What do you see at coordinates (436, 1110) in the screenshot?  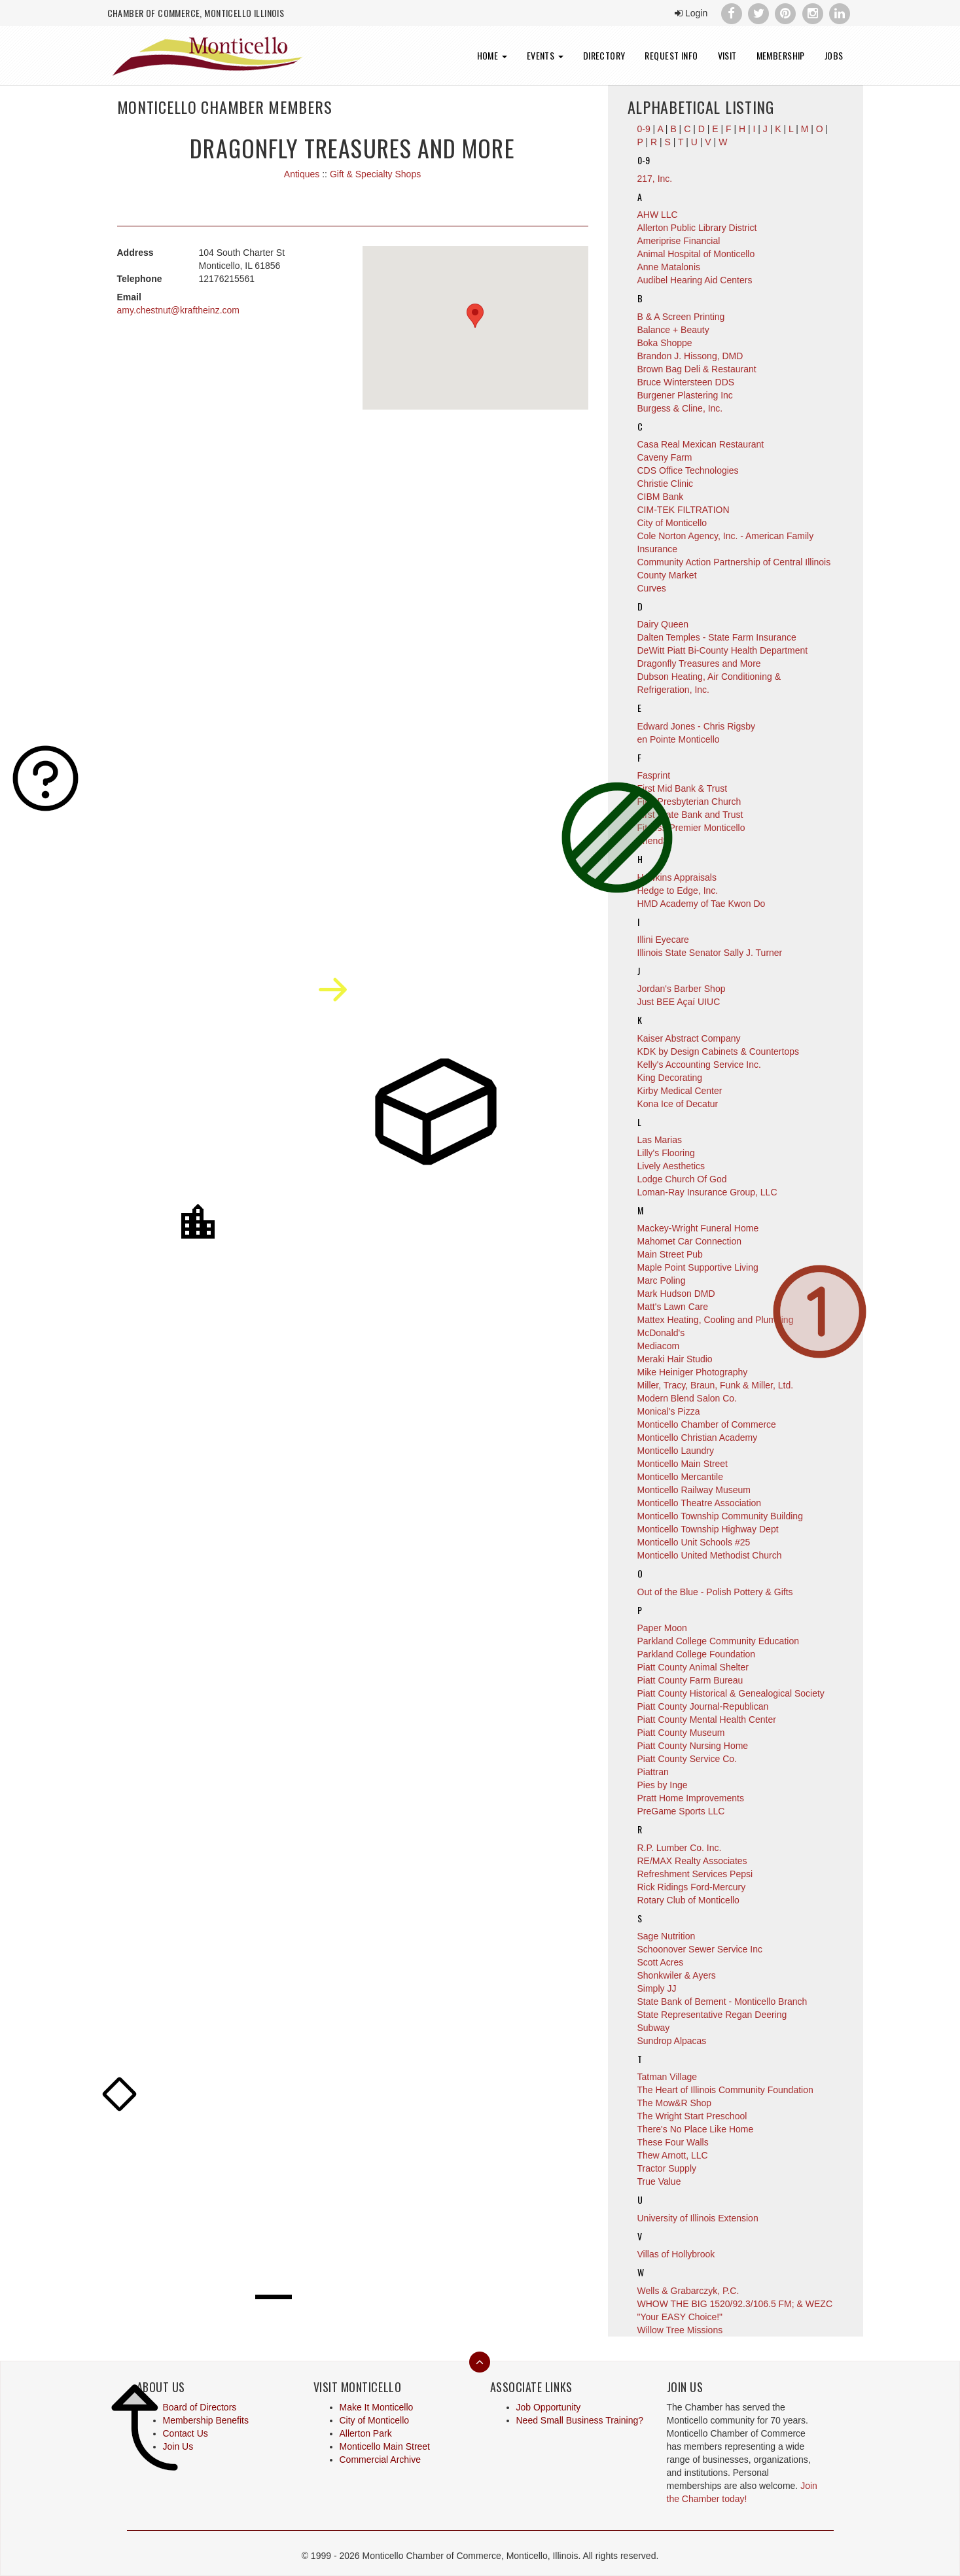 I see `represents a field or property in code structure` at bounding box center [436, 1110].